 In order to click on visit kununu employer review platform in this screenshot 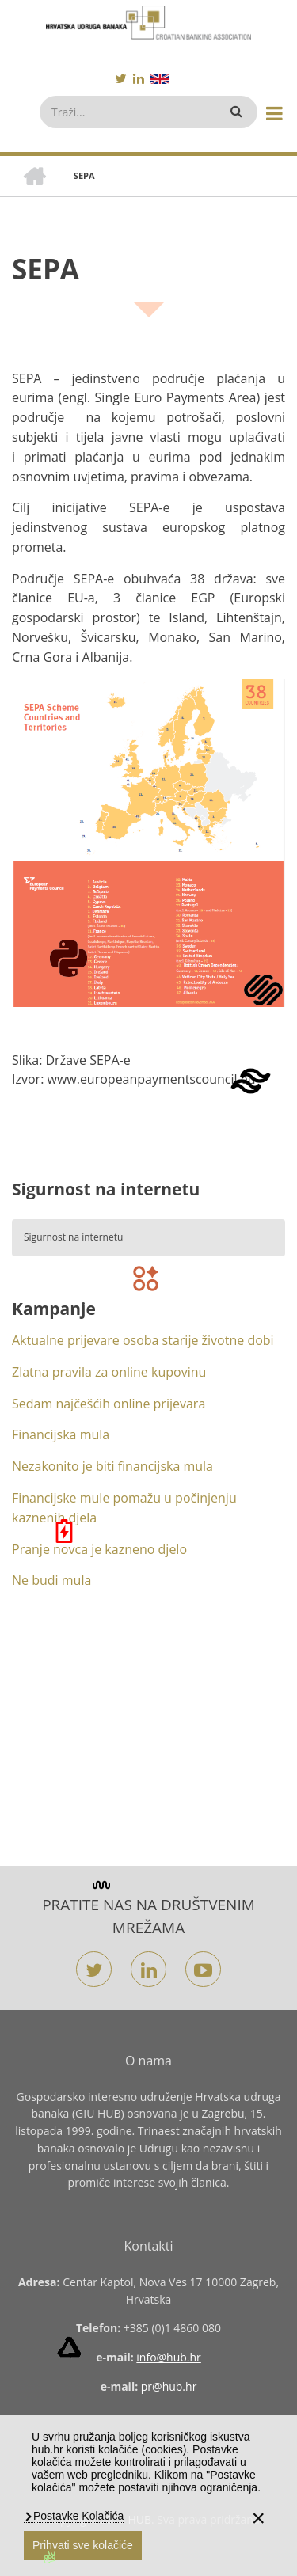, I will do `click(101, 1885)`.